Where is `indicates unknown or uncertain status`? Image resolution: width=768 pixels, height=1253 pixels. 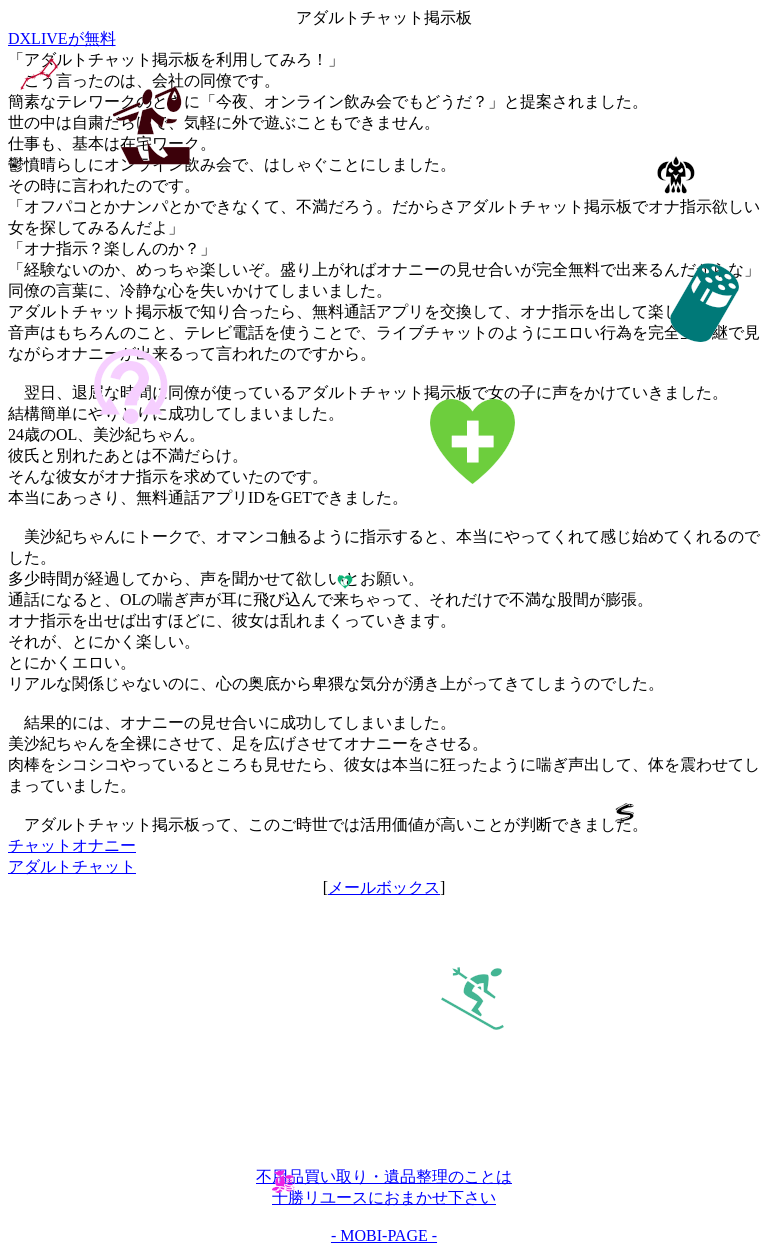 indicates unknown or uncertain status is located at coordinates (130, 386).